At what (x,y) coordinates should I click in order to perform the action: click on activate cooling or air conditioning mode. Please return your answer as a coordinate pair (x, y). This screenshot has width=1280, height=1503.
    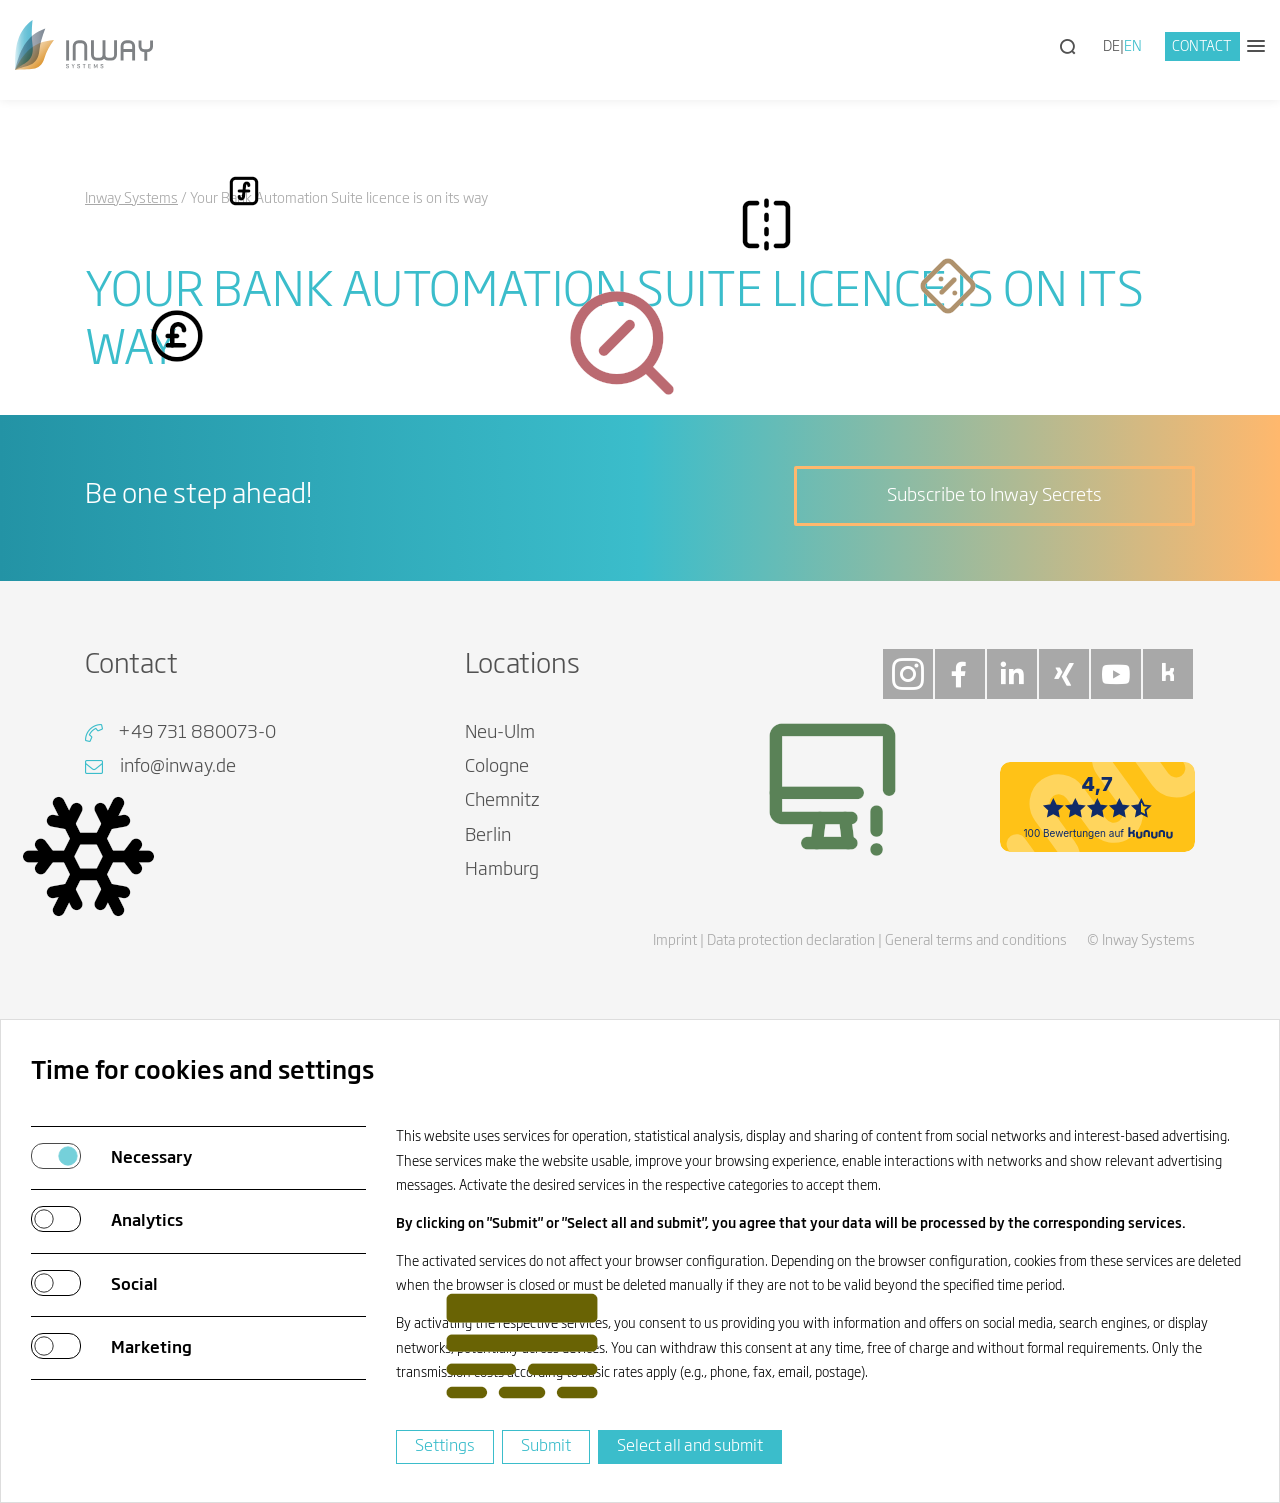
    Looking at the image, I should click on (88, 856).